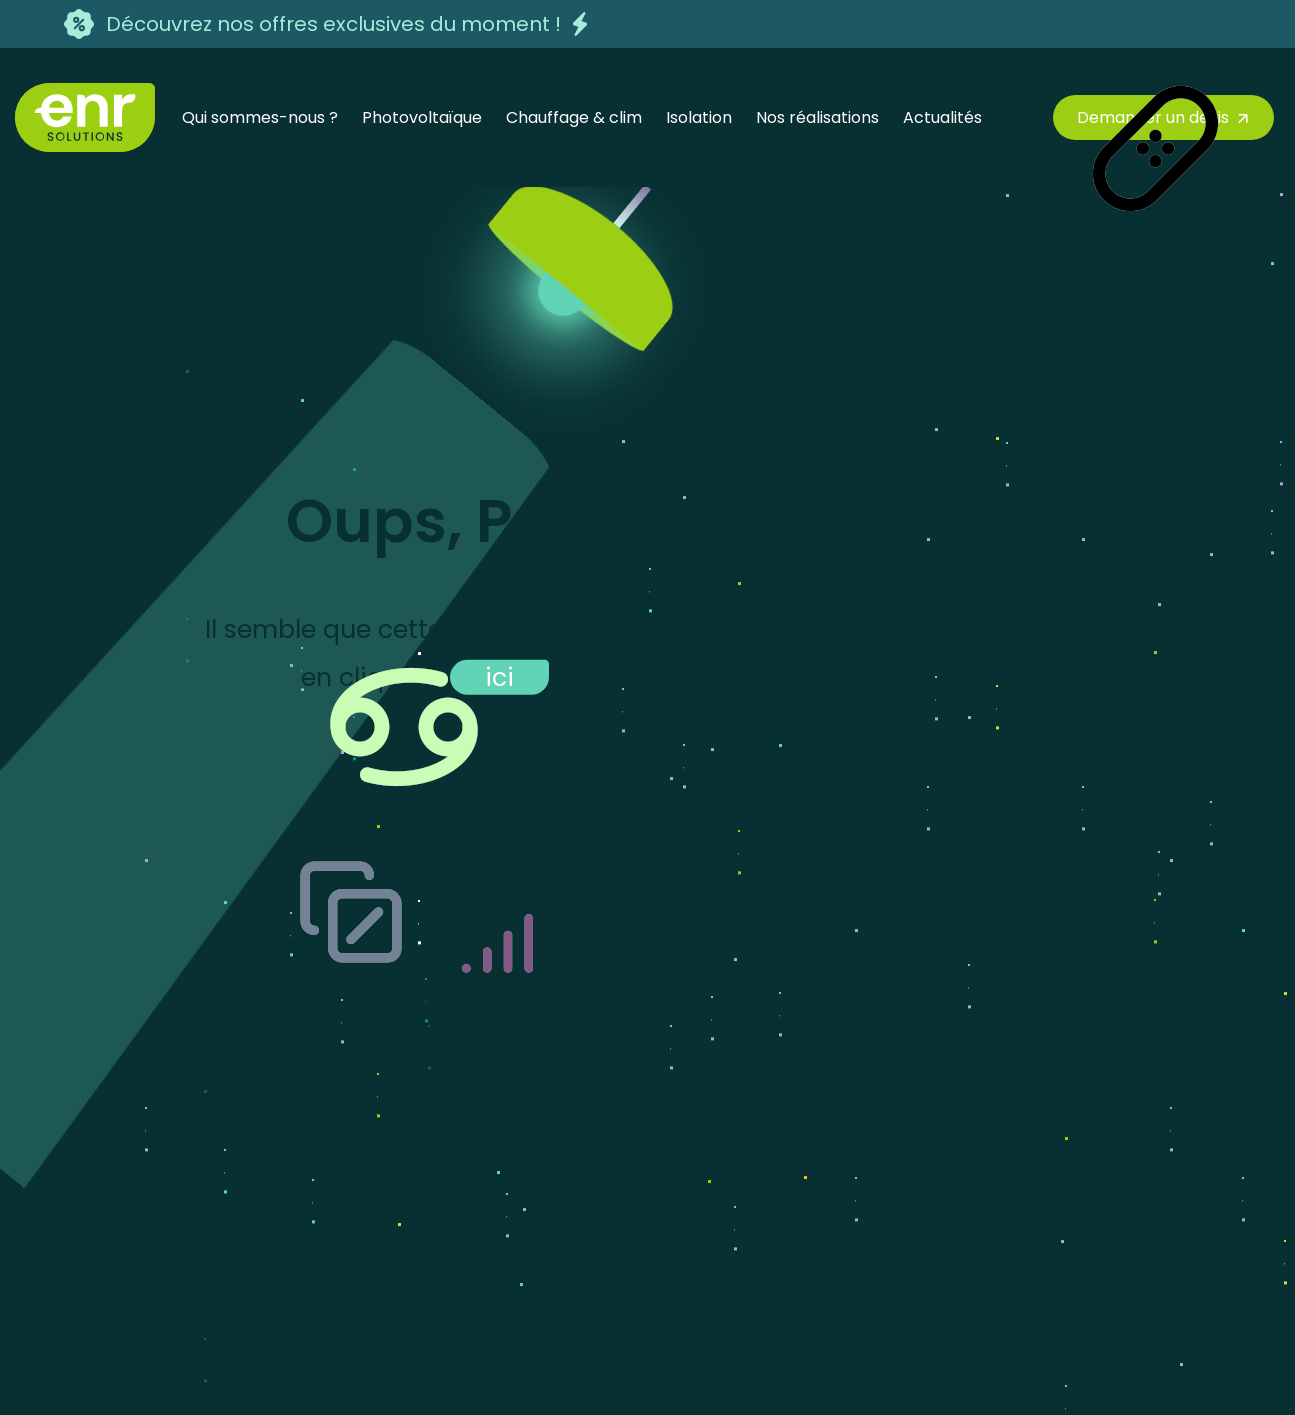 The width and height of the screenshot is (1295, 1415). What do you see at coordinates (404, 727) in the screenshot?
I see `indicates cancer zodiac sign` at bounding box center [404, 727].